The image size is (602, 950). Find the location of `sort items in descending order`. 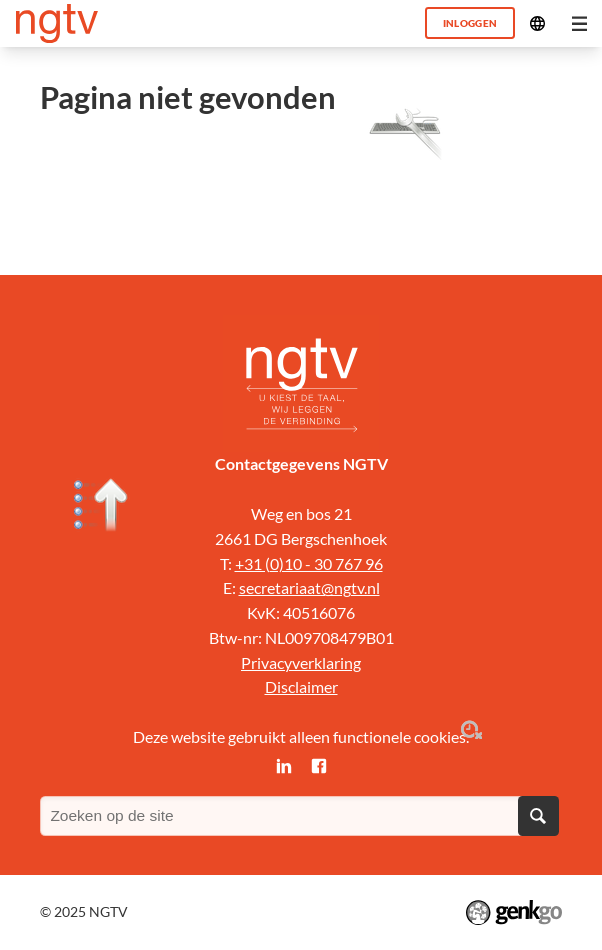

sort items in descending order is located at coordinates (103, 506).